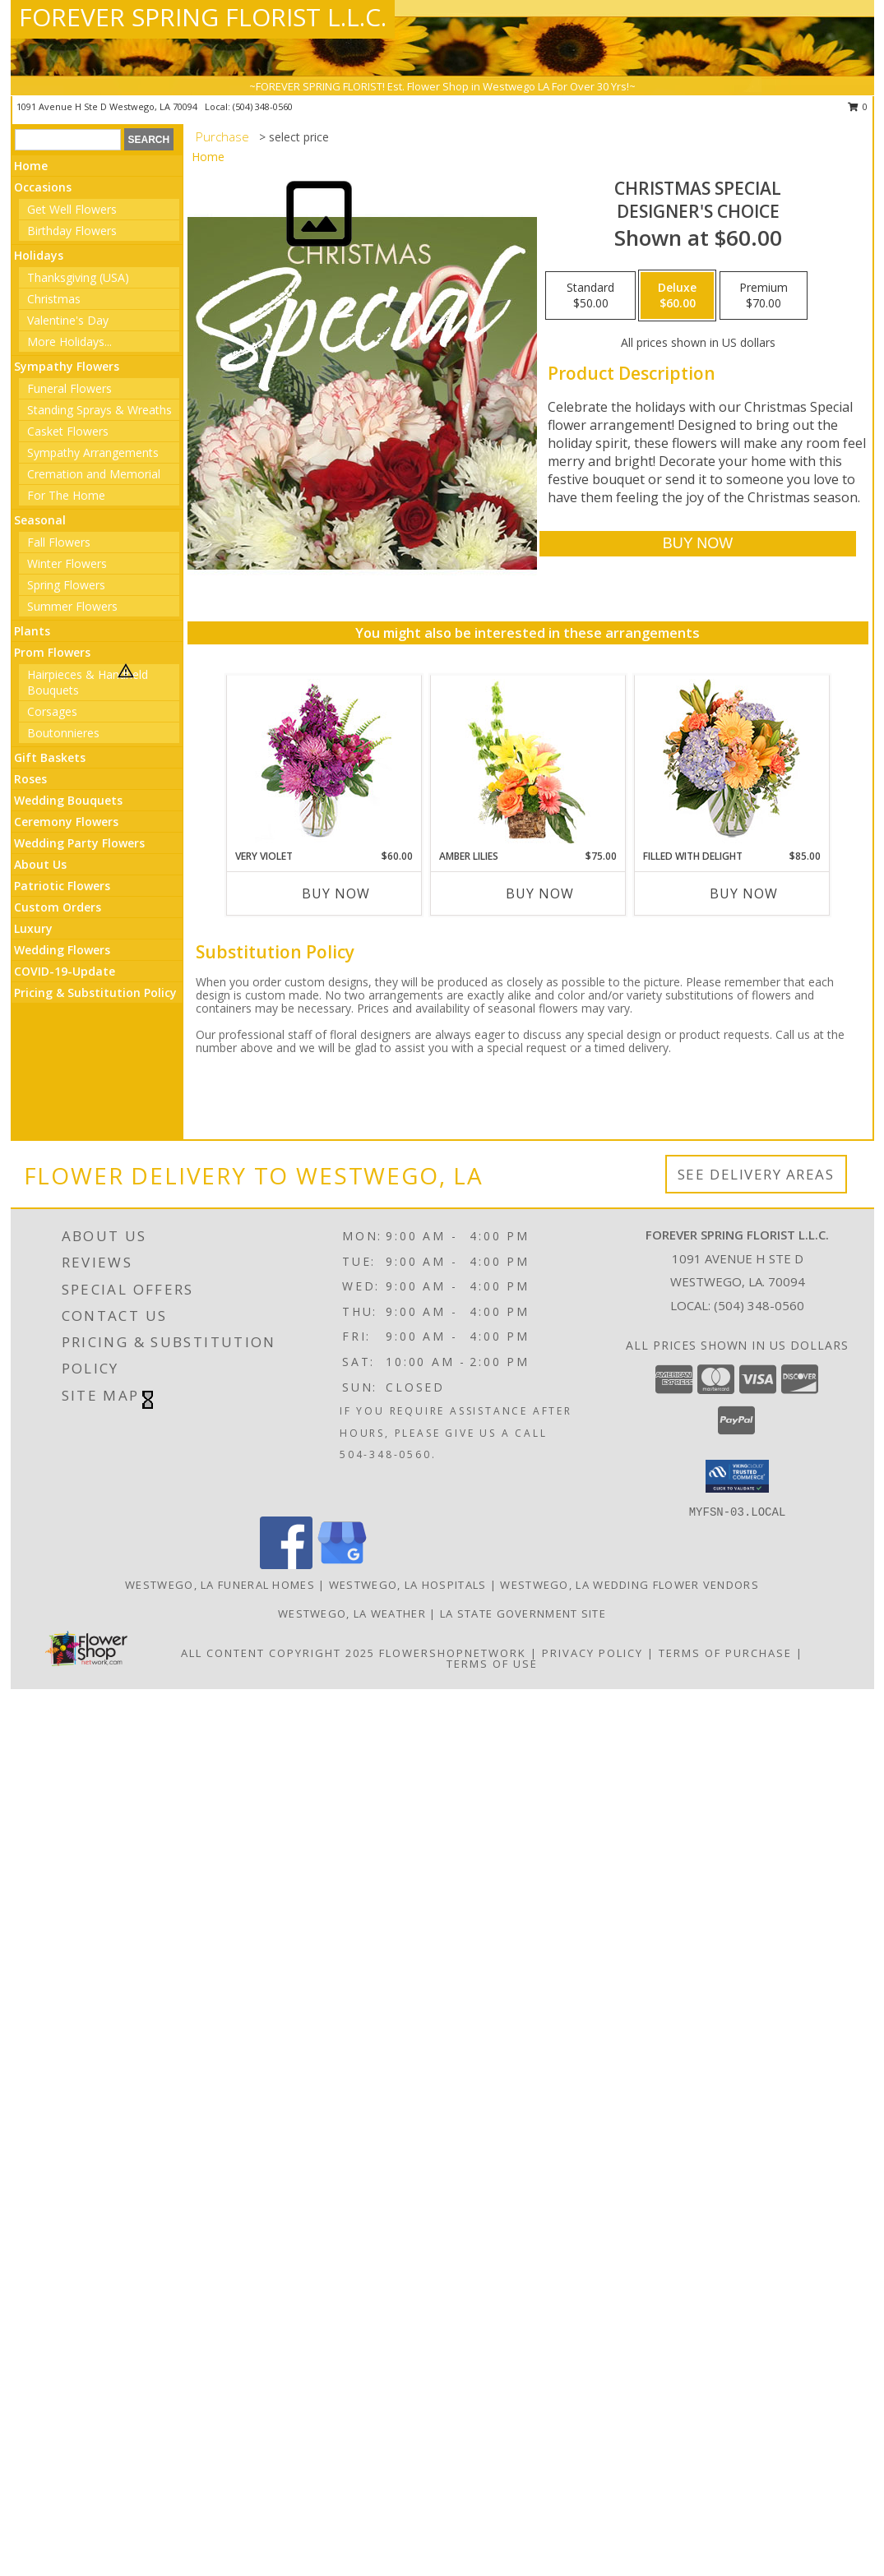 The image size is (884, 2576). I want to click on indicates a warning or potential issue, so click(126, 671).